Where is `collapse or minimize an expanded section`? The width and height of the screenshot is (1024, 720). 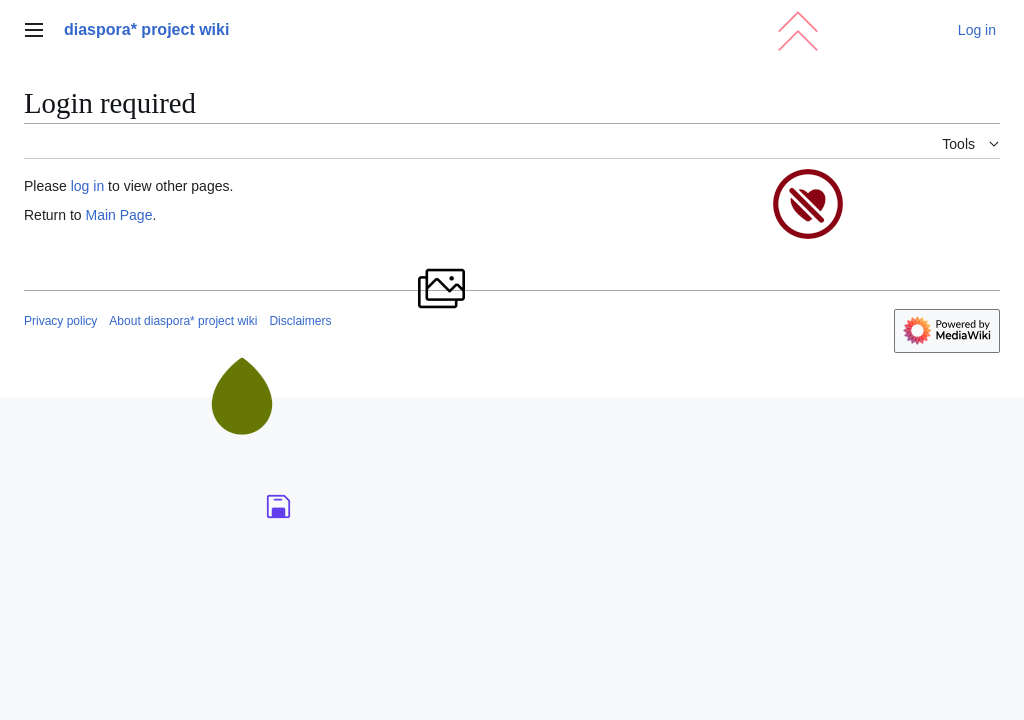
collapse or minimize an expanded section is located at coordinates (798, 33).